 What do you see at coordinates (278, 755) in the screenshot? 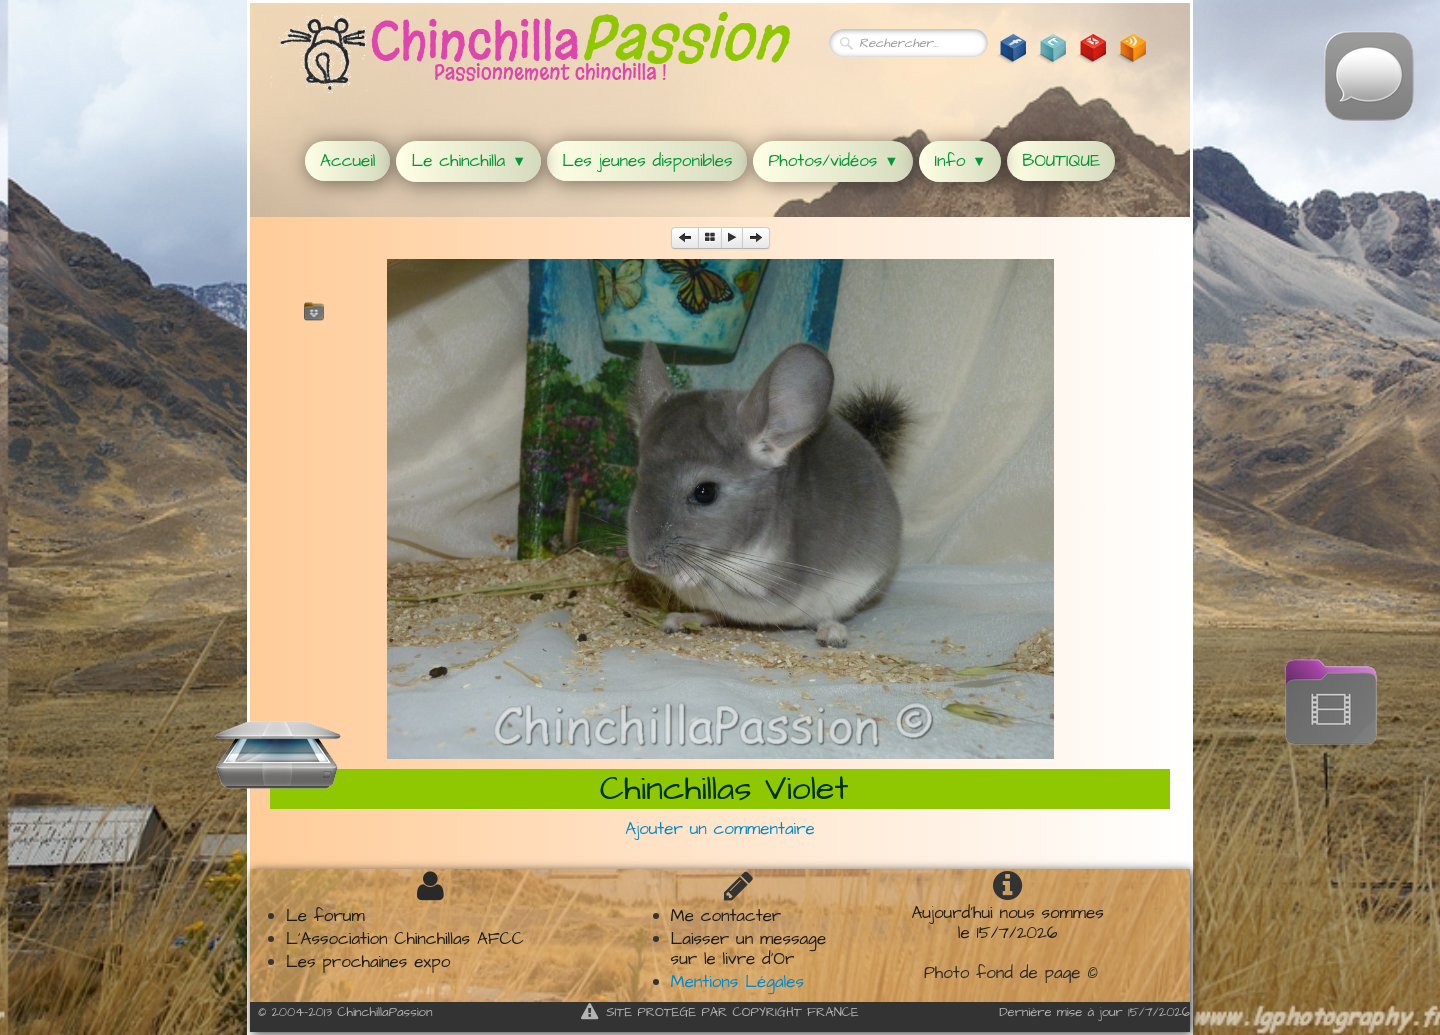
I see `scan documents using a wireless scanner` at bounding box center [278, 755].